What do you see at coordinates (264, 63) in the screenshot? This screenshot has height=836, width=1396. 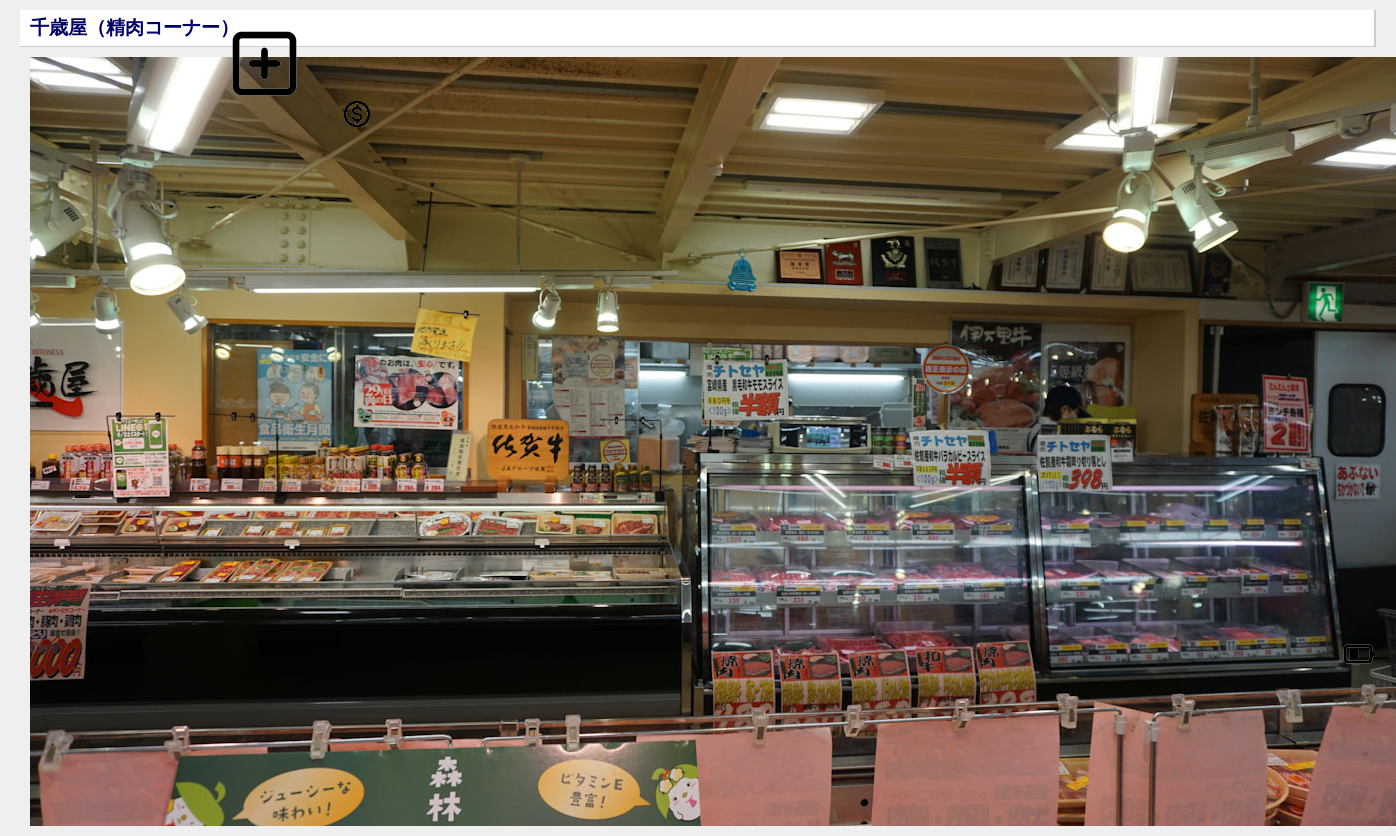 I see `add a new item` at bounding box center [264, 63].